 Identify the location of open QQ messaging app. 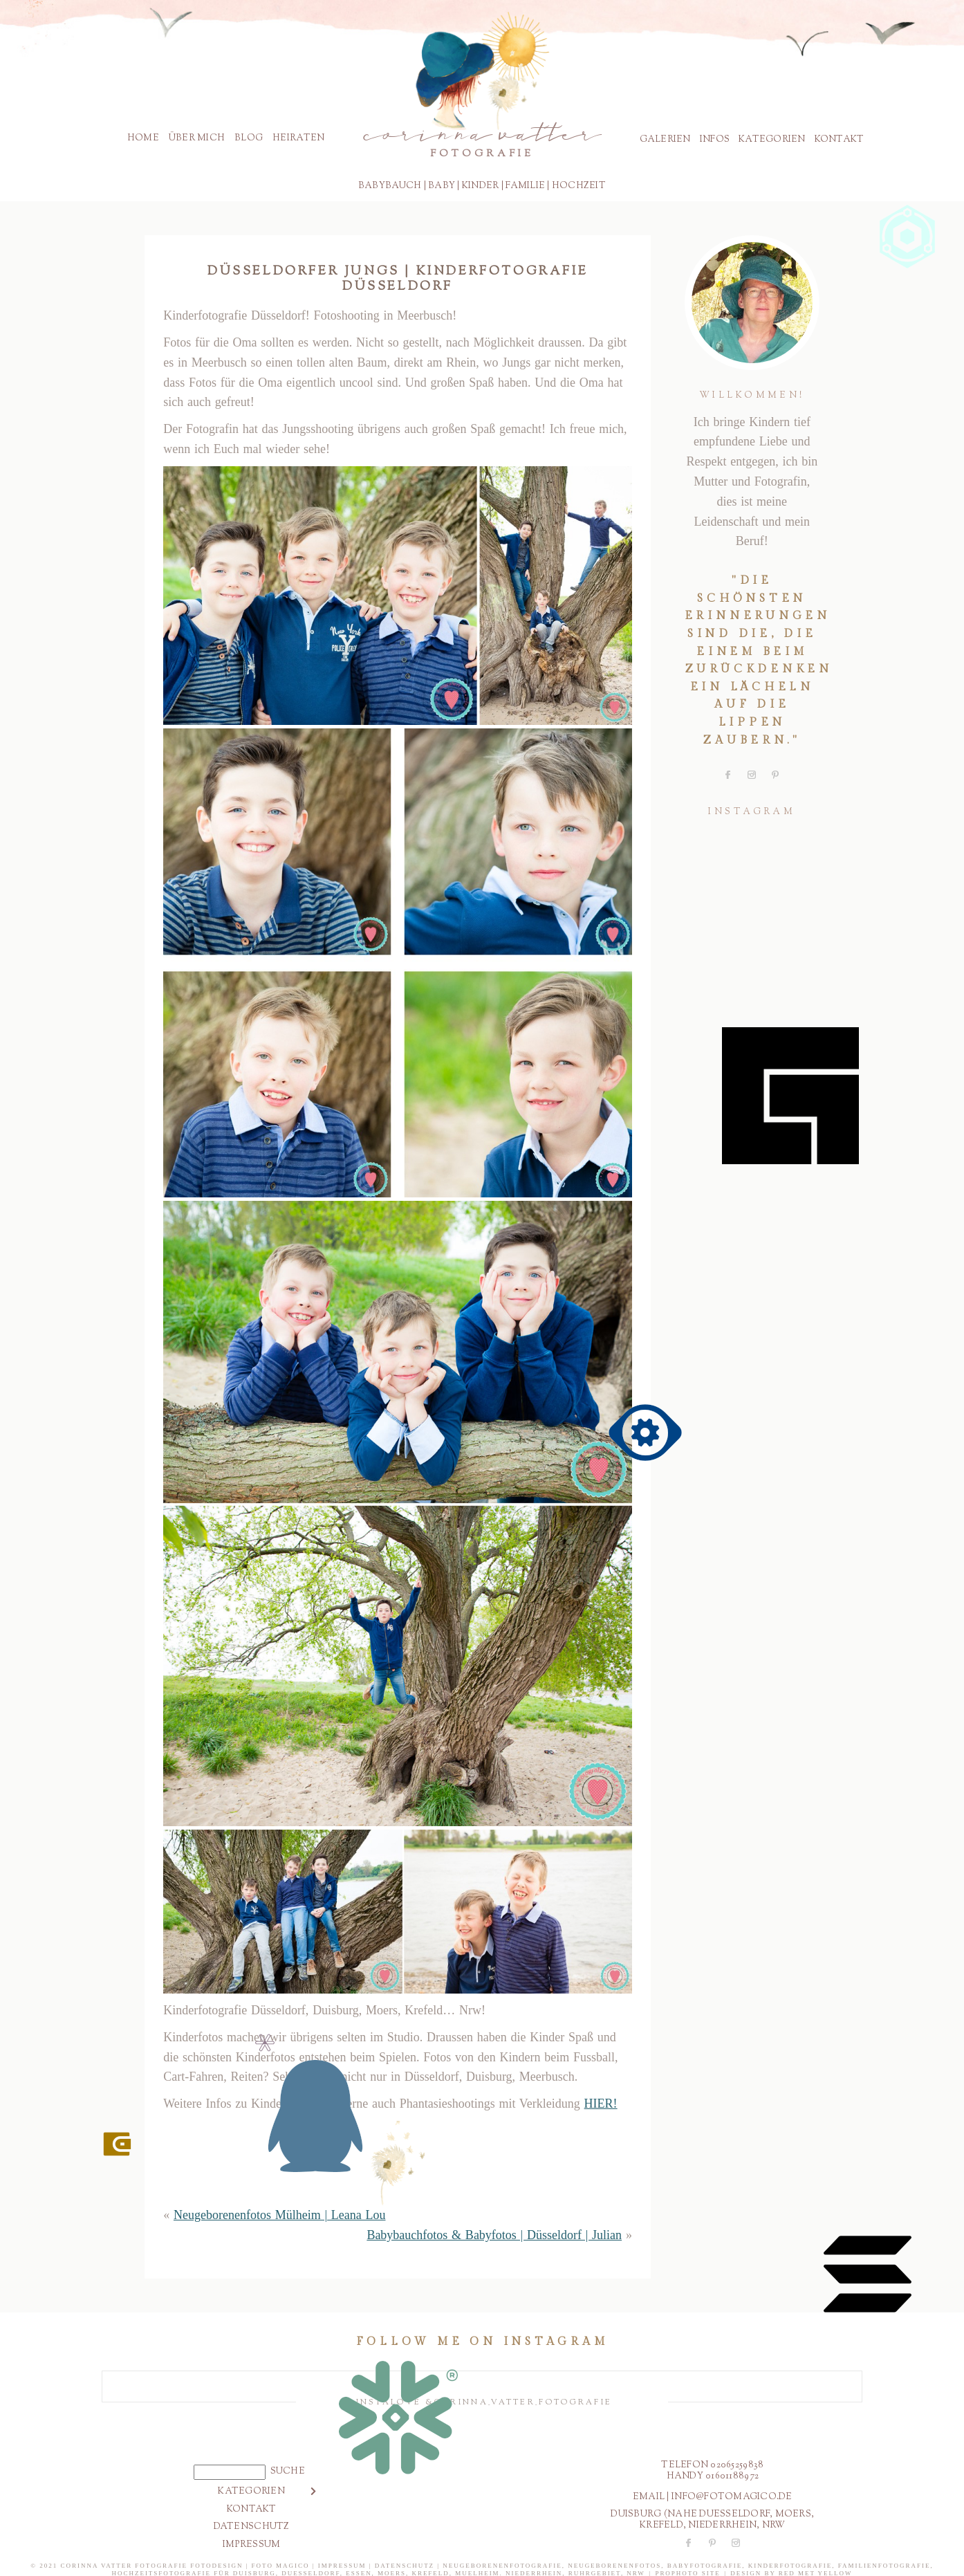
(315, 2116).